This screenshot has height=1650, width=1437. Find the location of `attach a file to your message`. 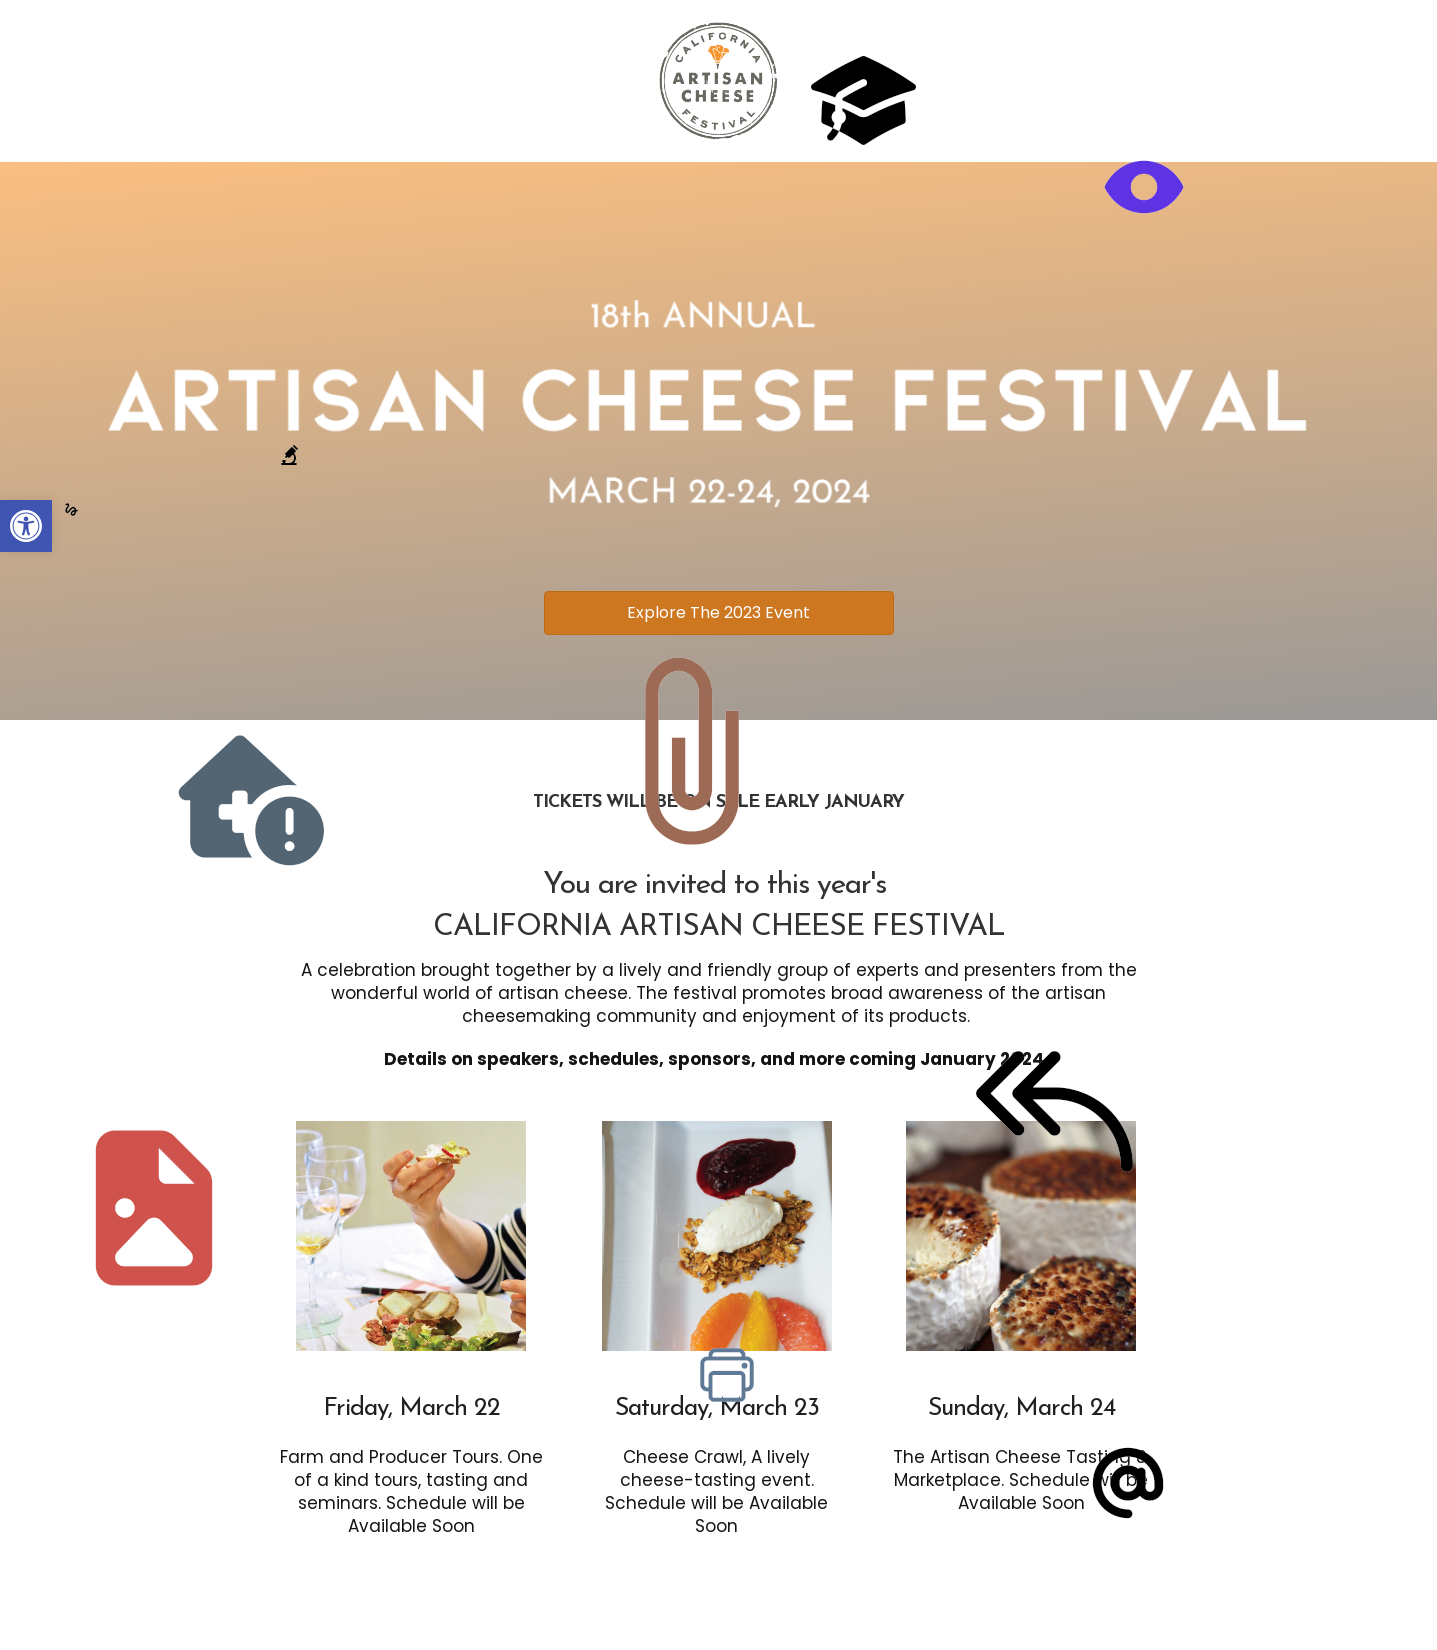

attach a file to your message is located at coordinates (692, 751).